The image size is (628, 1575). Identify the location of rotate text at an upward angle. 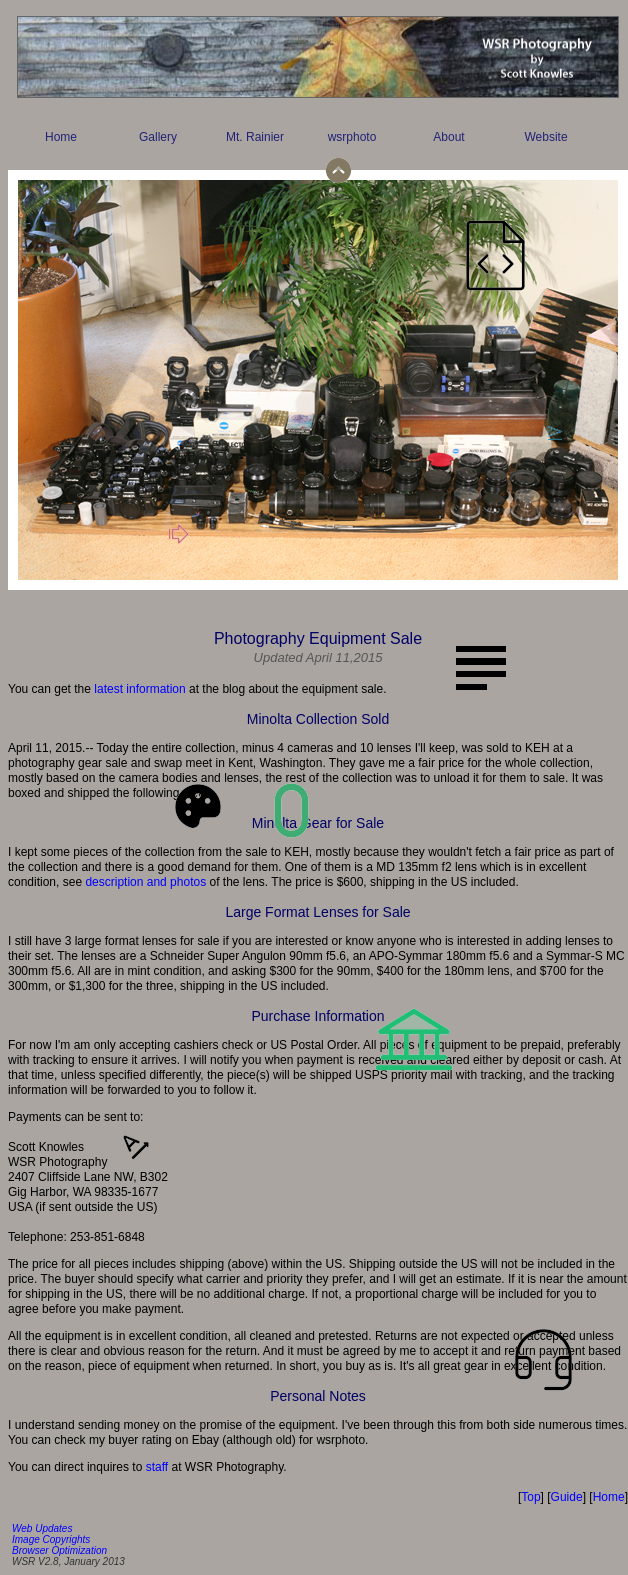
(135, 1146).